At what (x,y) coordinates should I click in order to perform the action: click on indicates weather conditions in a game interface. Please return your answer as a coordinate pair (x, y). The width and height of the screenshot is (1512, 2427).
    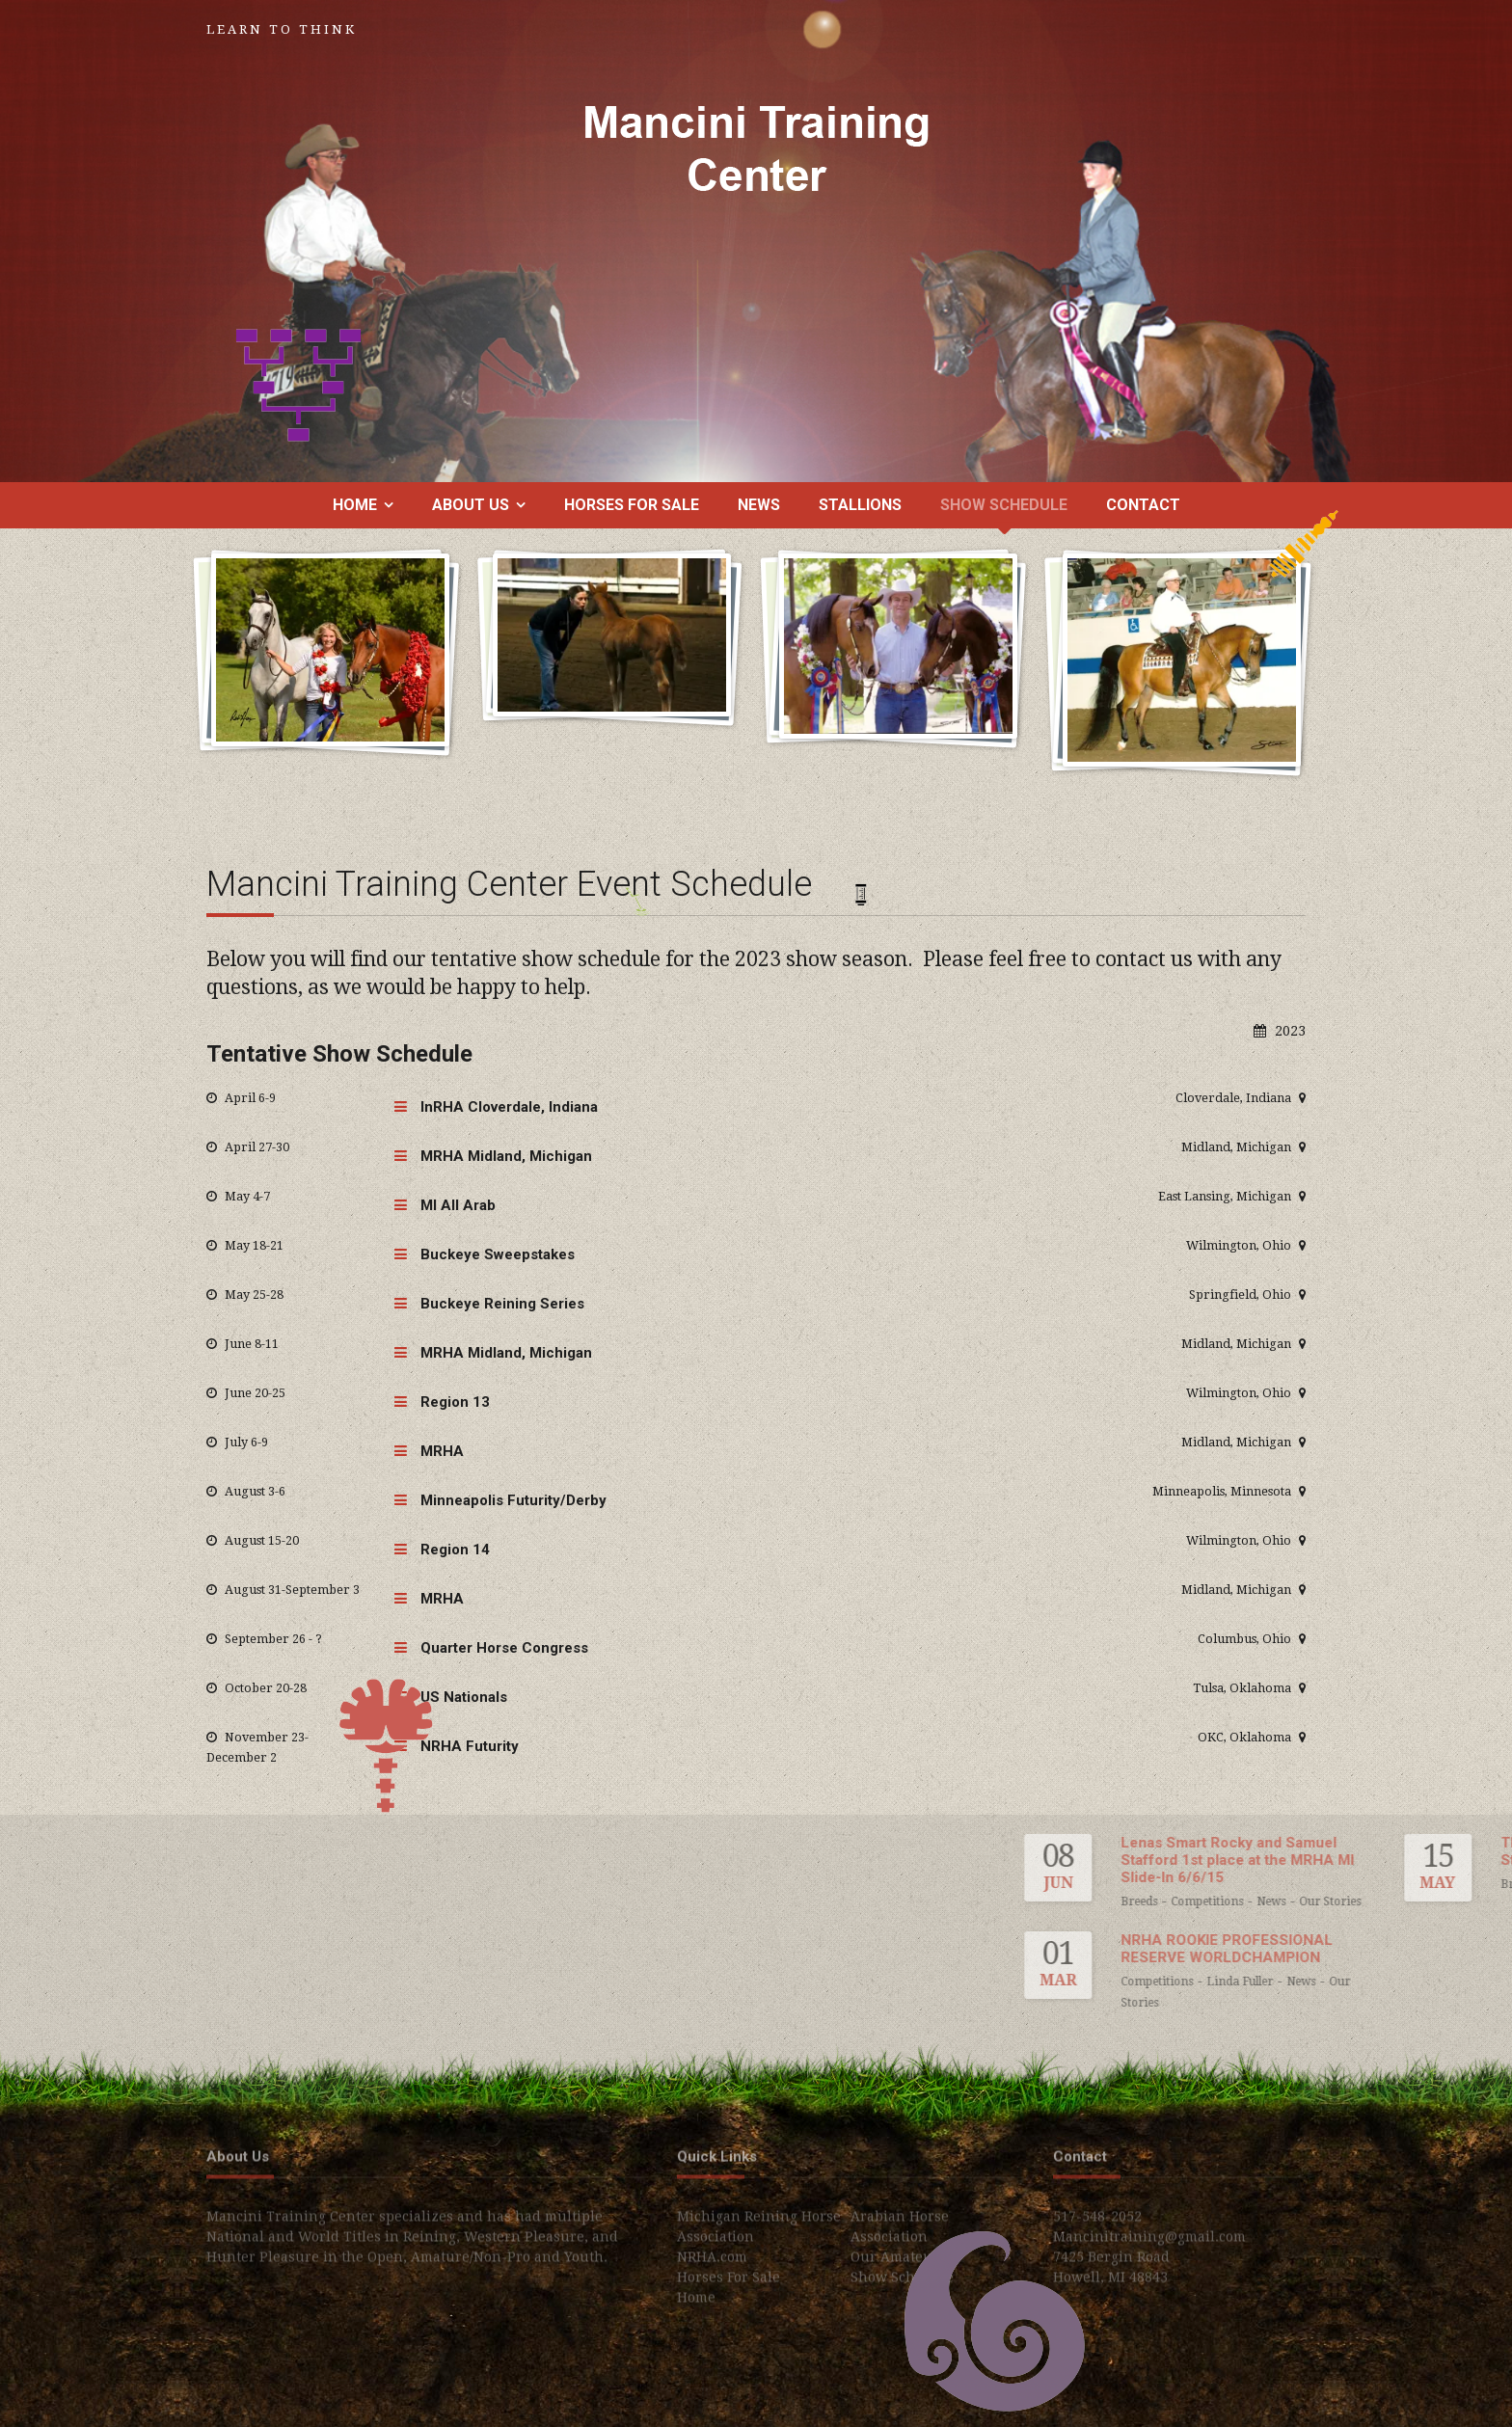
    Looking at the image, I should click on (993, 2321).